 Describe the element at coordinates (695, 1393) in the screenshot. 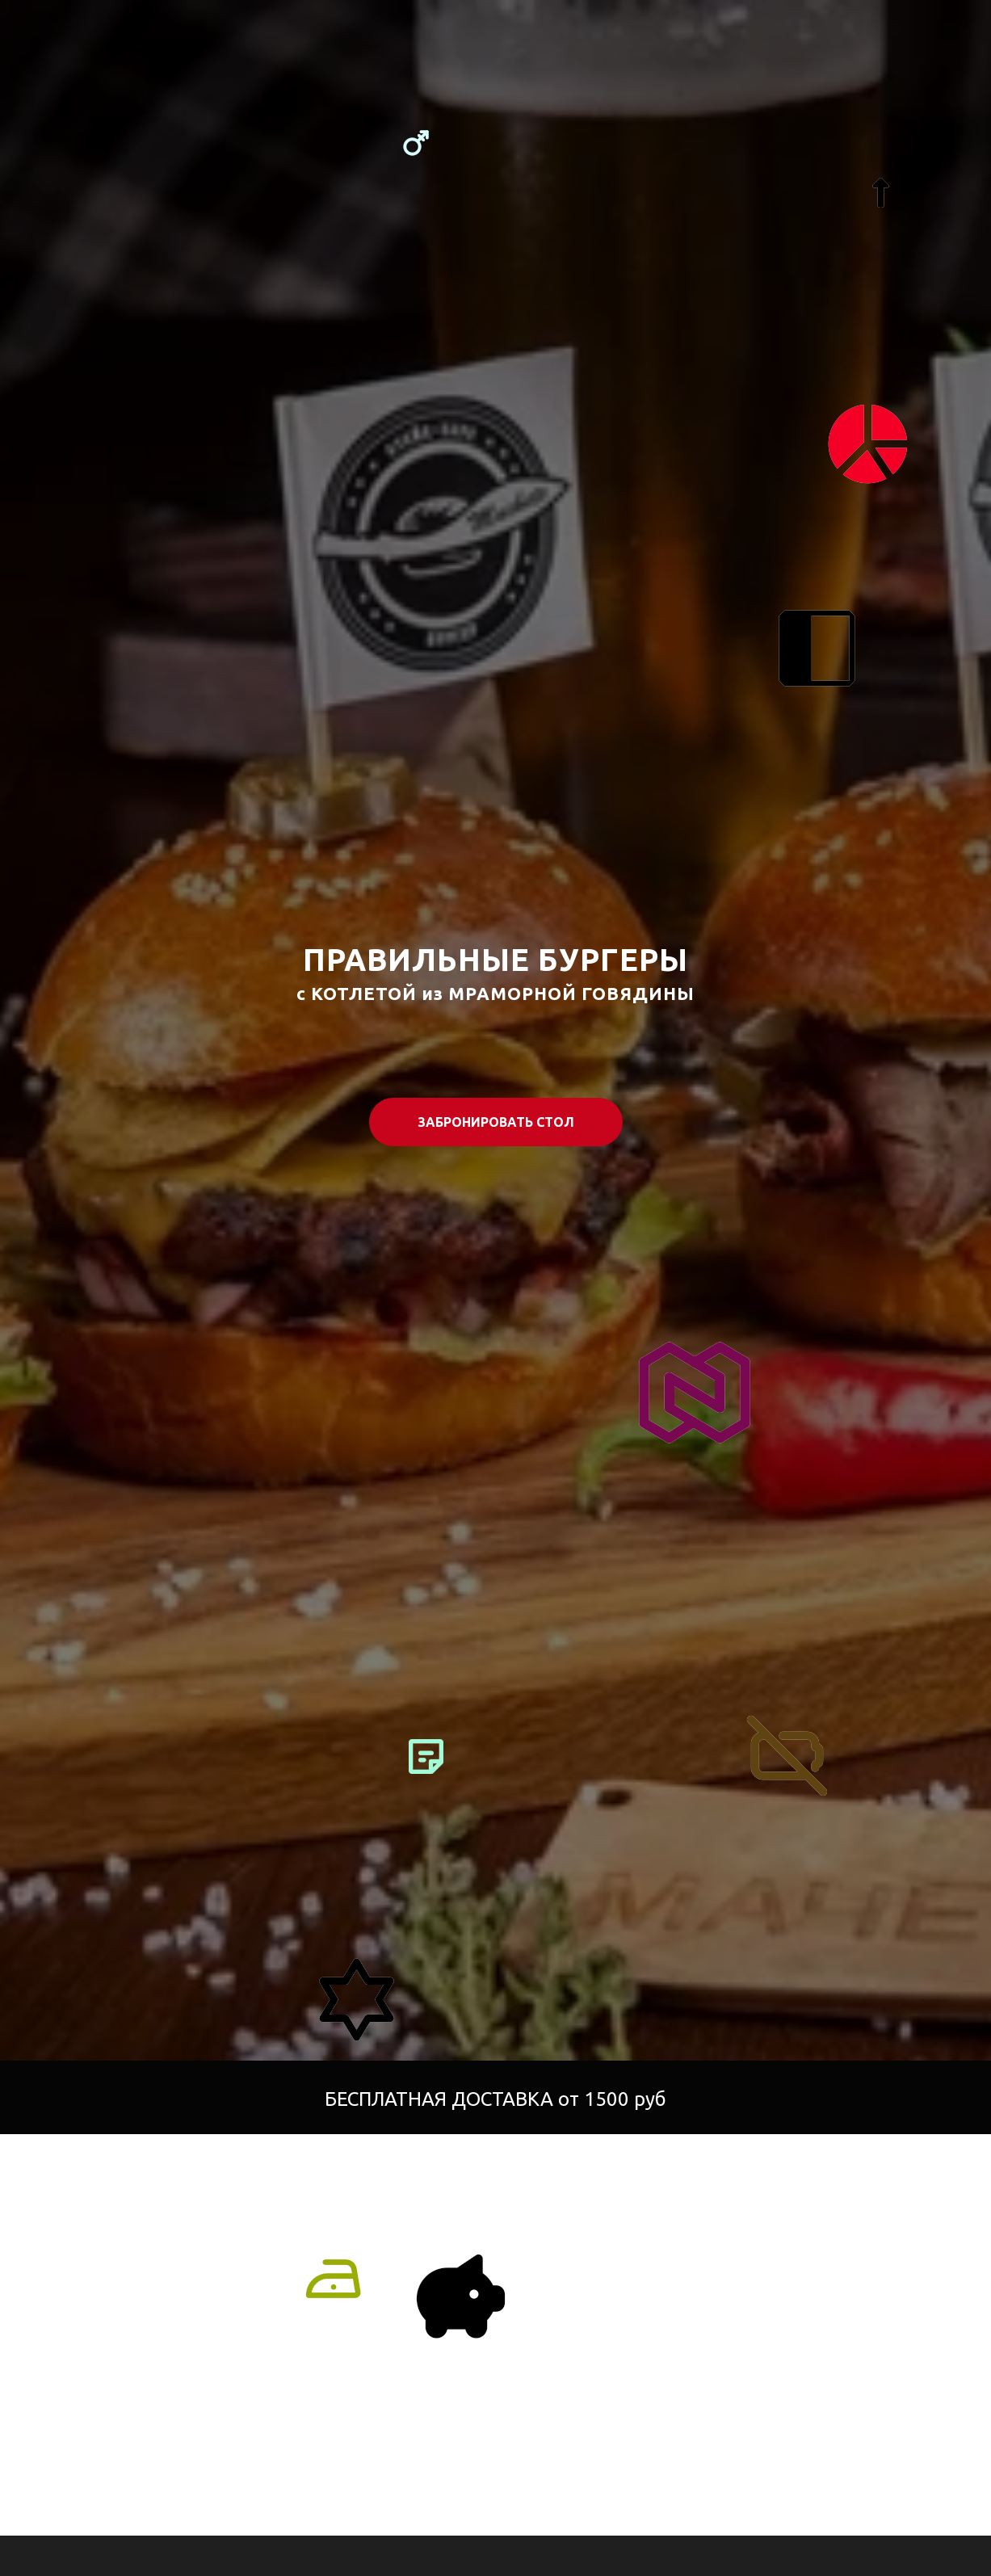

I see `nexo cryptocurrency platform logo` at that location.